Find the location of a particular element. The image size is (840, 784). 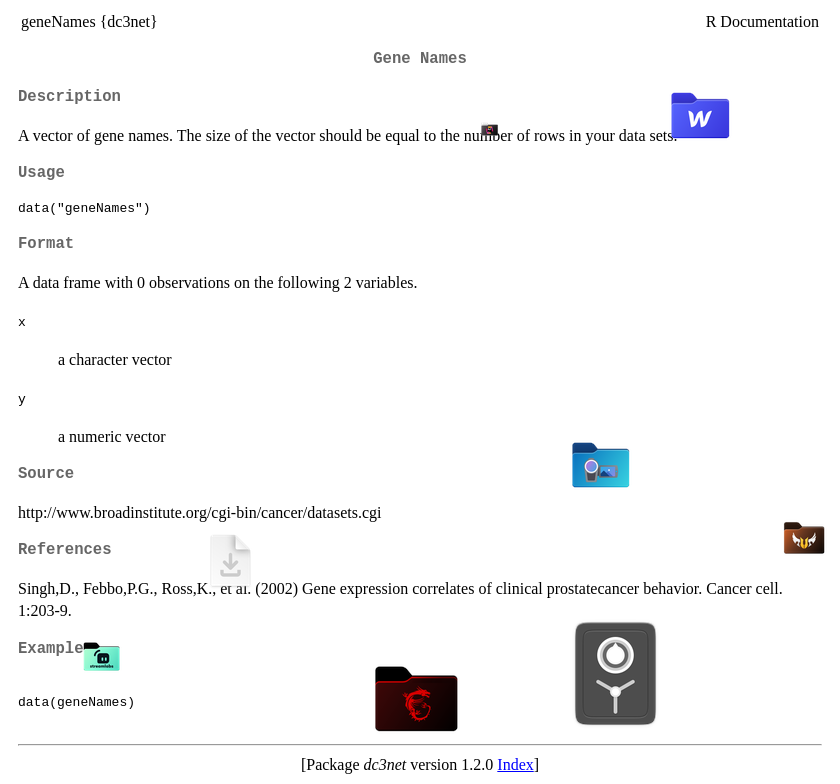

archive selected email messages is located at coordinates (615, 673).